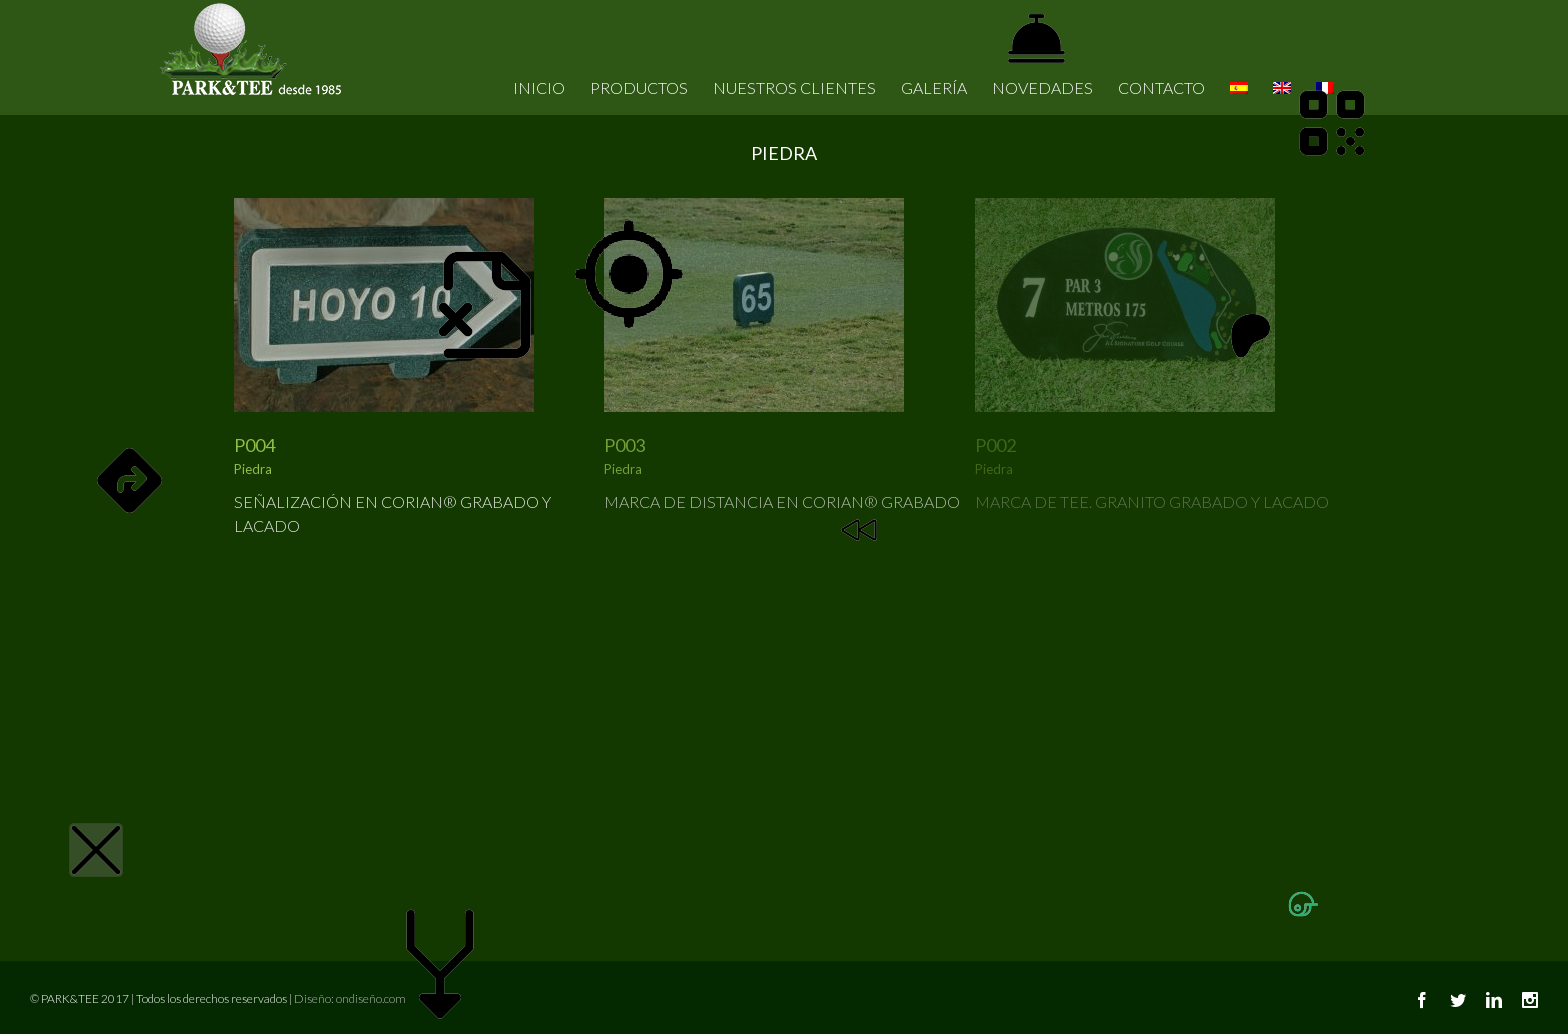 The height and width of the screenshot is (1034, 1568). Describe the element at coordinates (1249, 335) in the screenshot. I see `link to patreon creator page` at that location.